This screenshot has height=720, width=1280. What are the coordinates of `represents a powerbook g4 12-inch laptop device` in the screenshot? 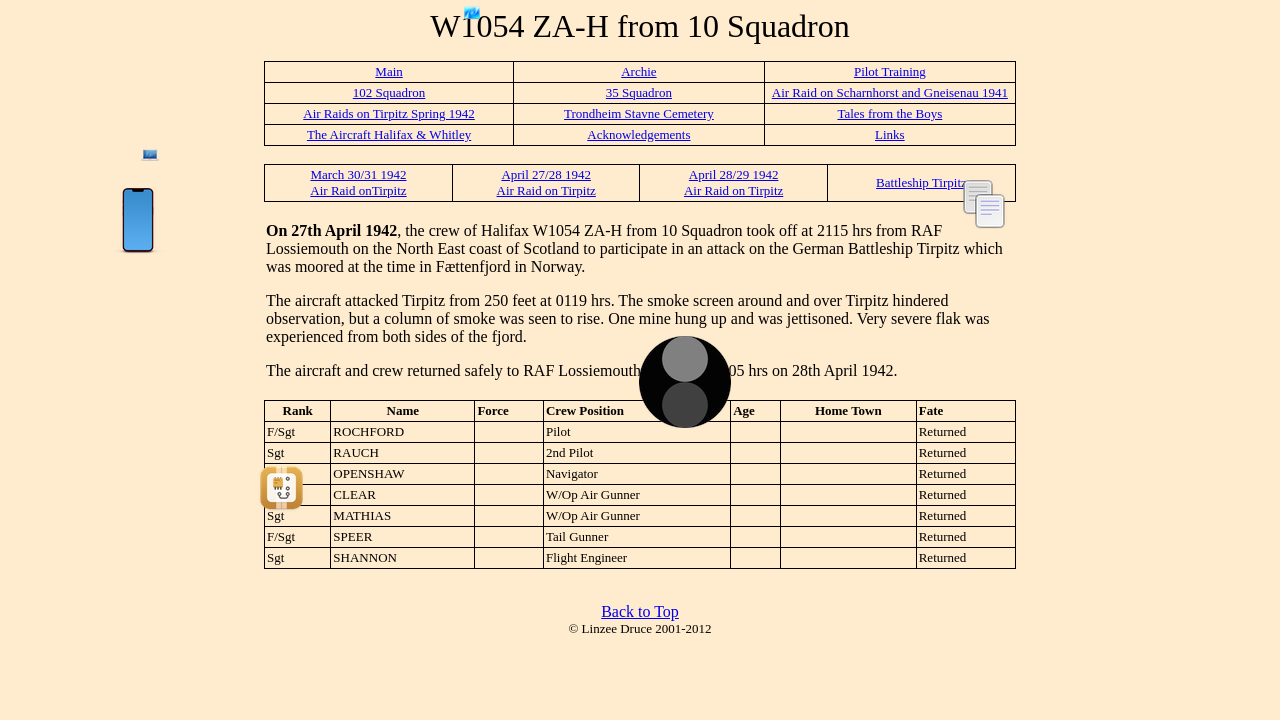 It's located at (150, 154).